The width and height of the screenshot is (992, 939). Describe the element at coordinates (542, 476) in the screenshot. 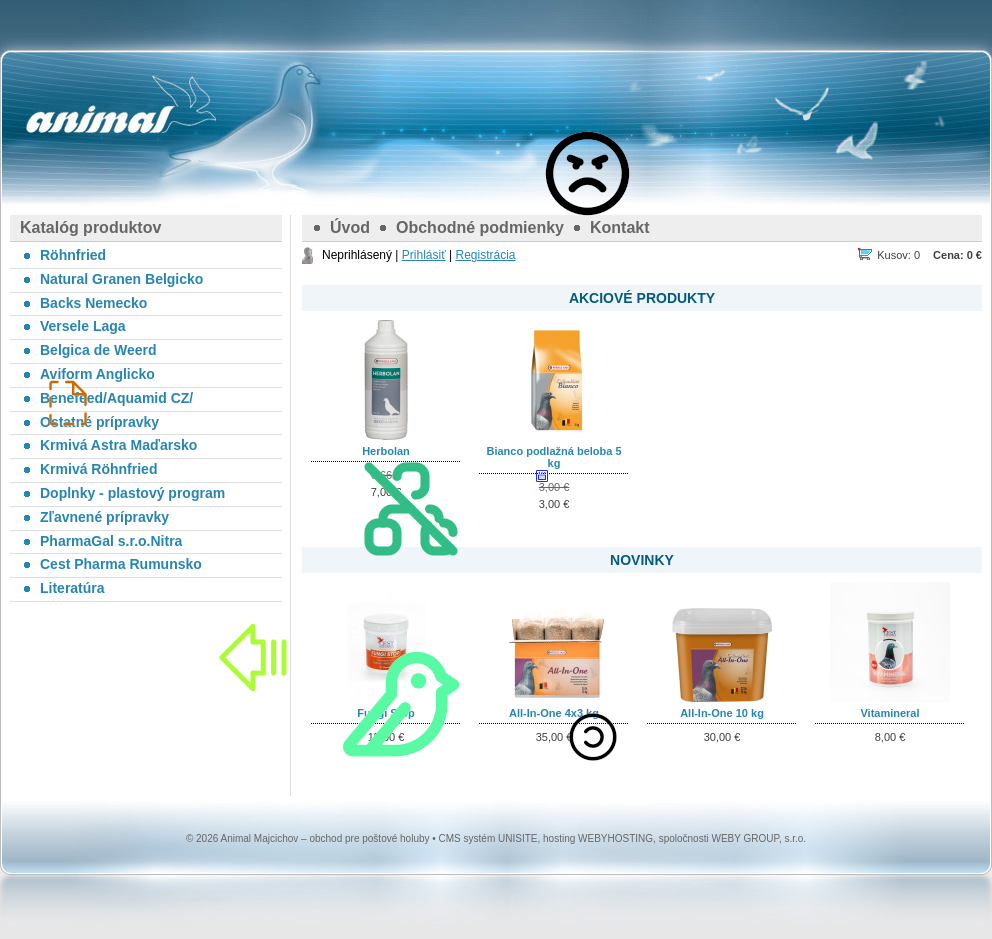

I see `access oven controls in a smart home app` at that location.